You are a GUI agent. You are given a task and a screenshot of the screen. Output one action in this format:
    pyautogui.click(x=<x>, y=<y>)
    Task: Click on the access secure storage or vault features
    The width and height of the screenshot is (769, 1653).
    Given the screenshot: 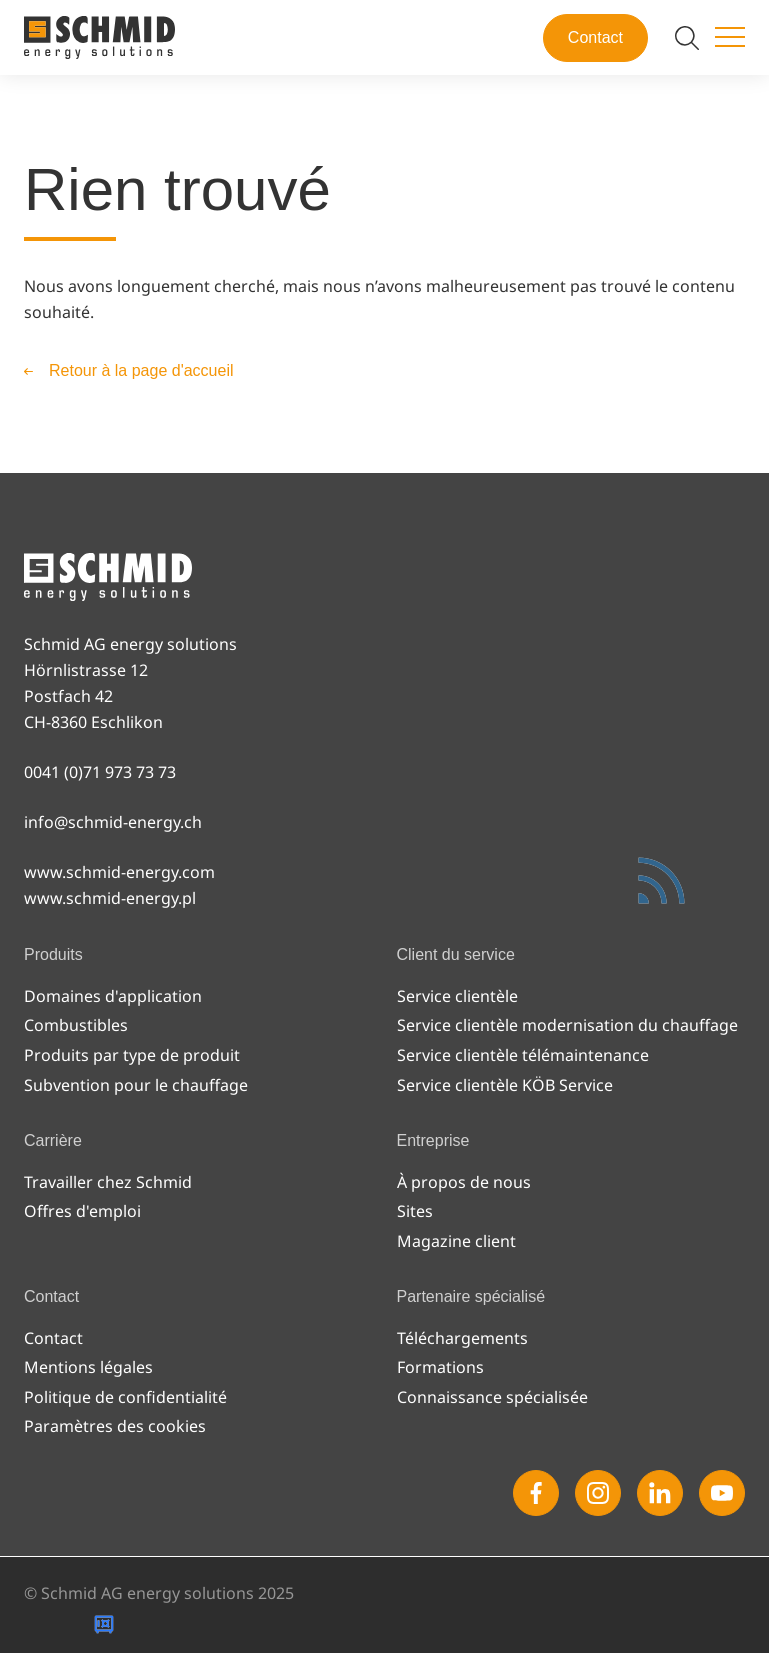 What is the action you would take?
    pyautogui.click(x=104, y=1624)
    